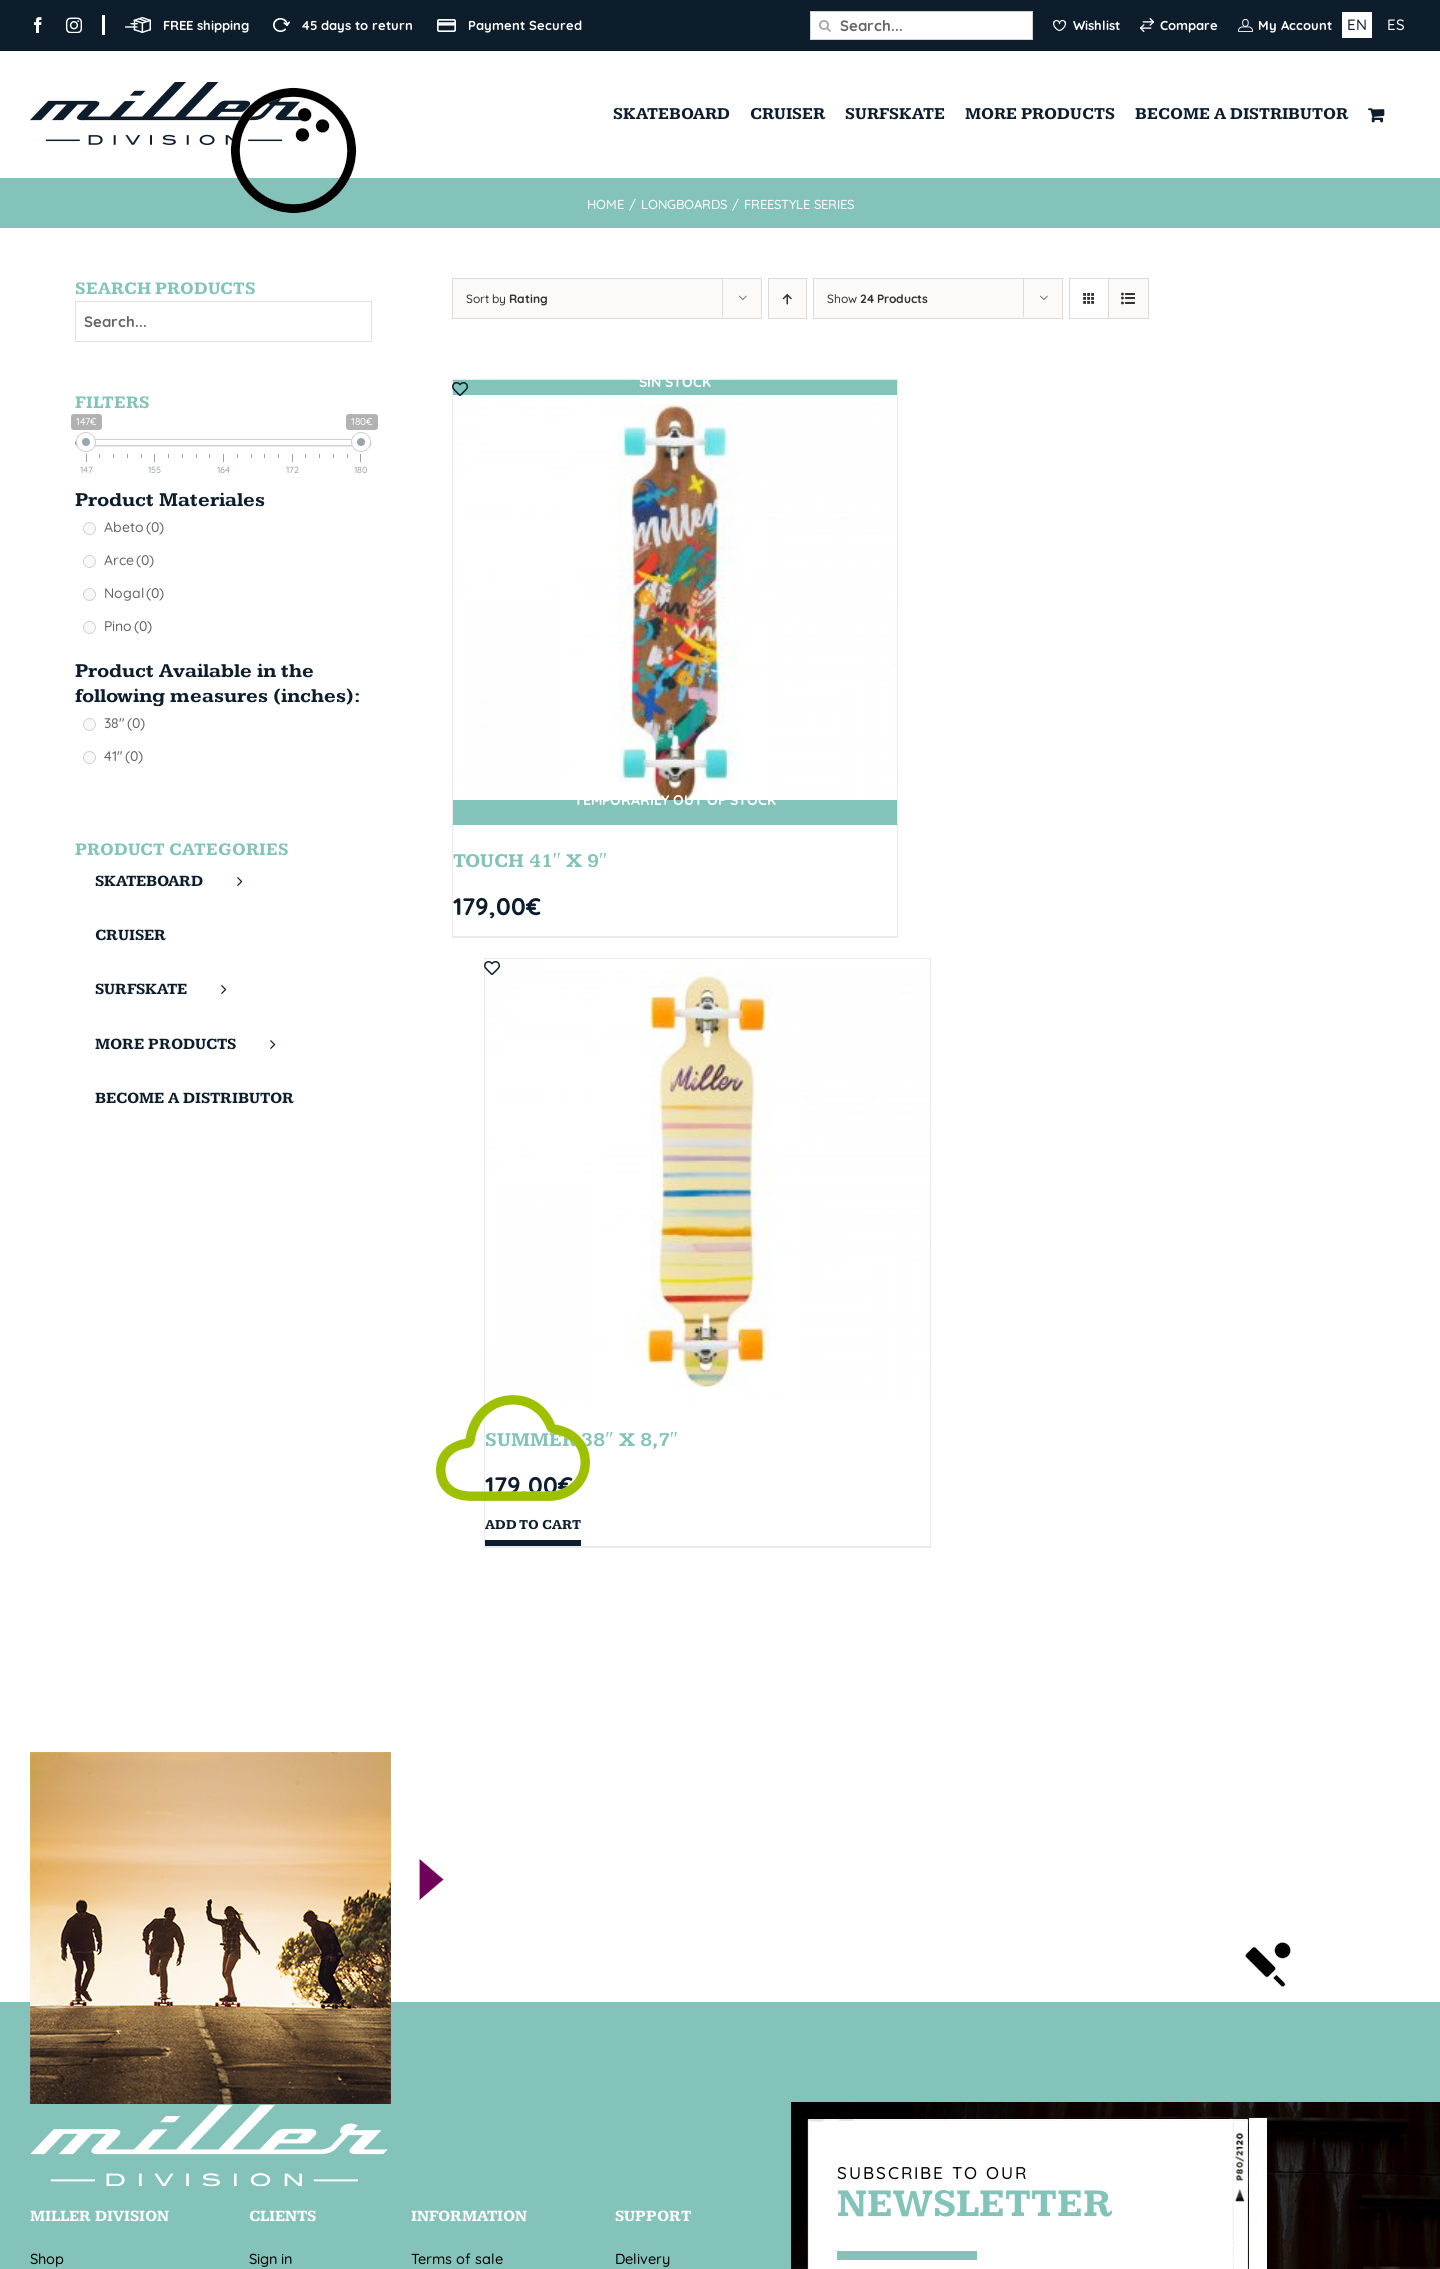 This screenshot has width=1440, height=2269. I want to click on indicates cloudy weather conditions, so click(513, 1448).